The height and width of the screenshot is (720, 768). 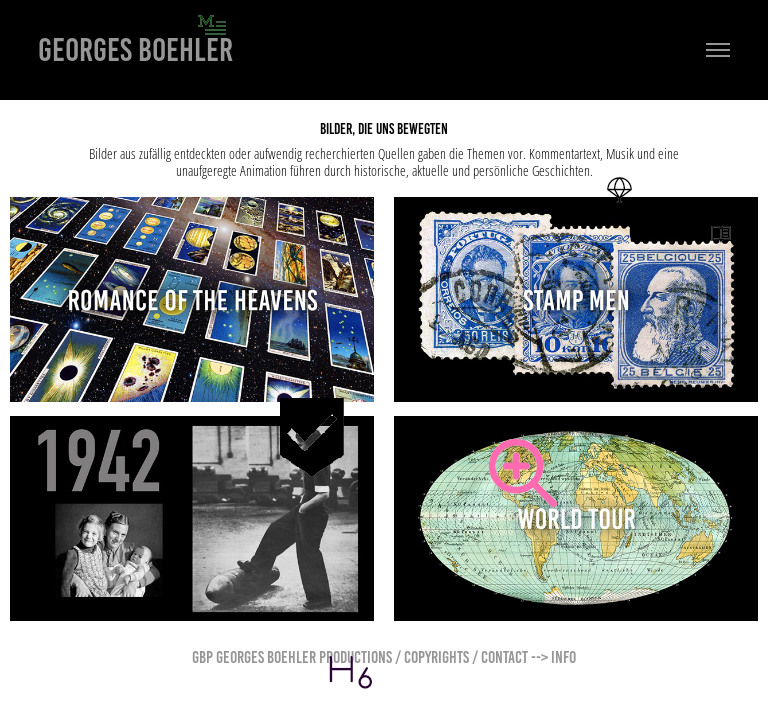 I want to click on format text as heading level 6, so click(x=348, y=671).